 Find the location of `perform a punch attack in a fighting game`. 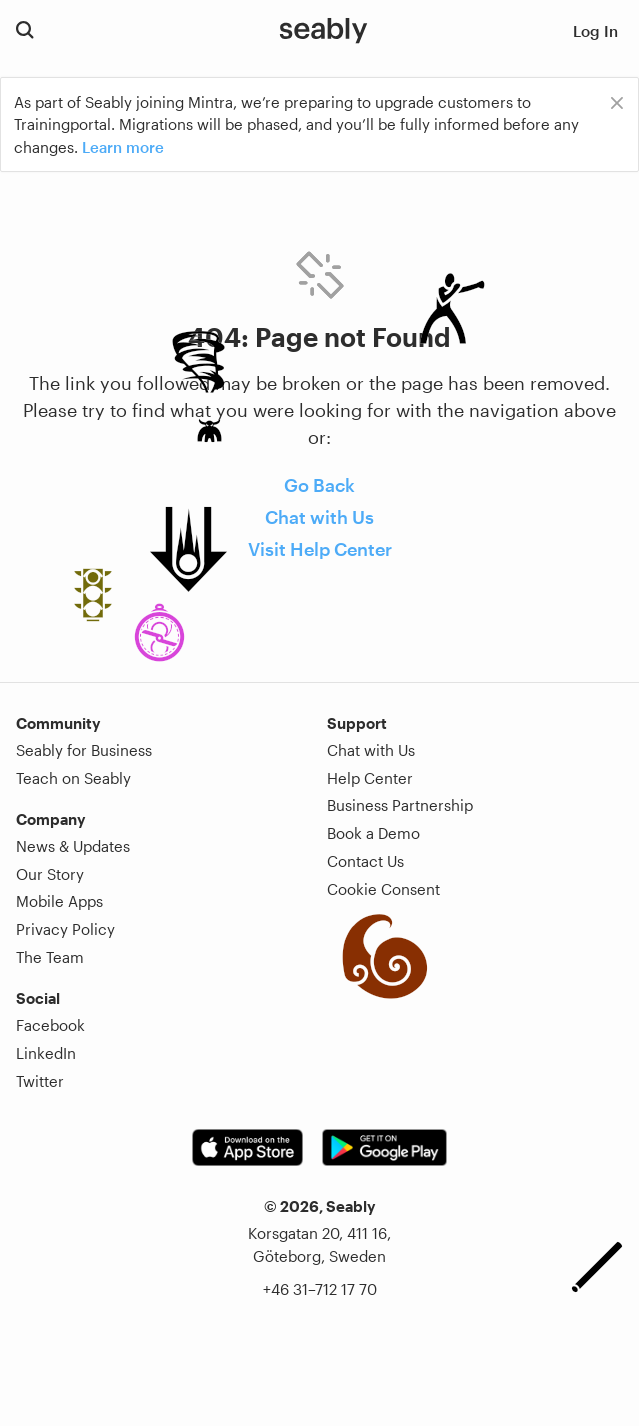

perform a punch attack in a fighting game is located at coordinates (455, 307).